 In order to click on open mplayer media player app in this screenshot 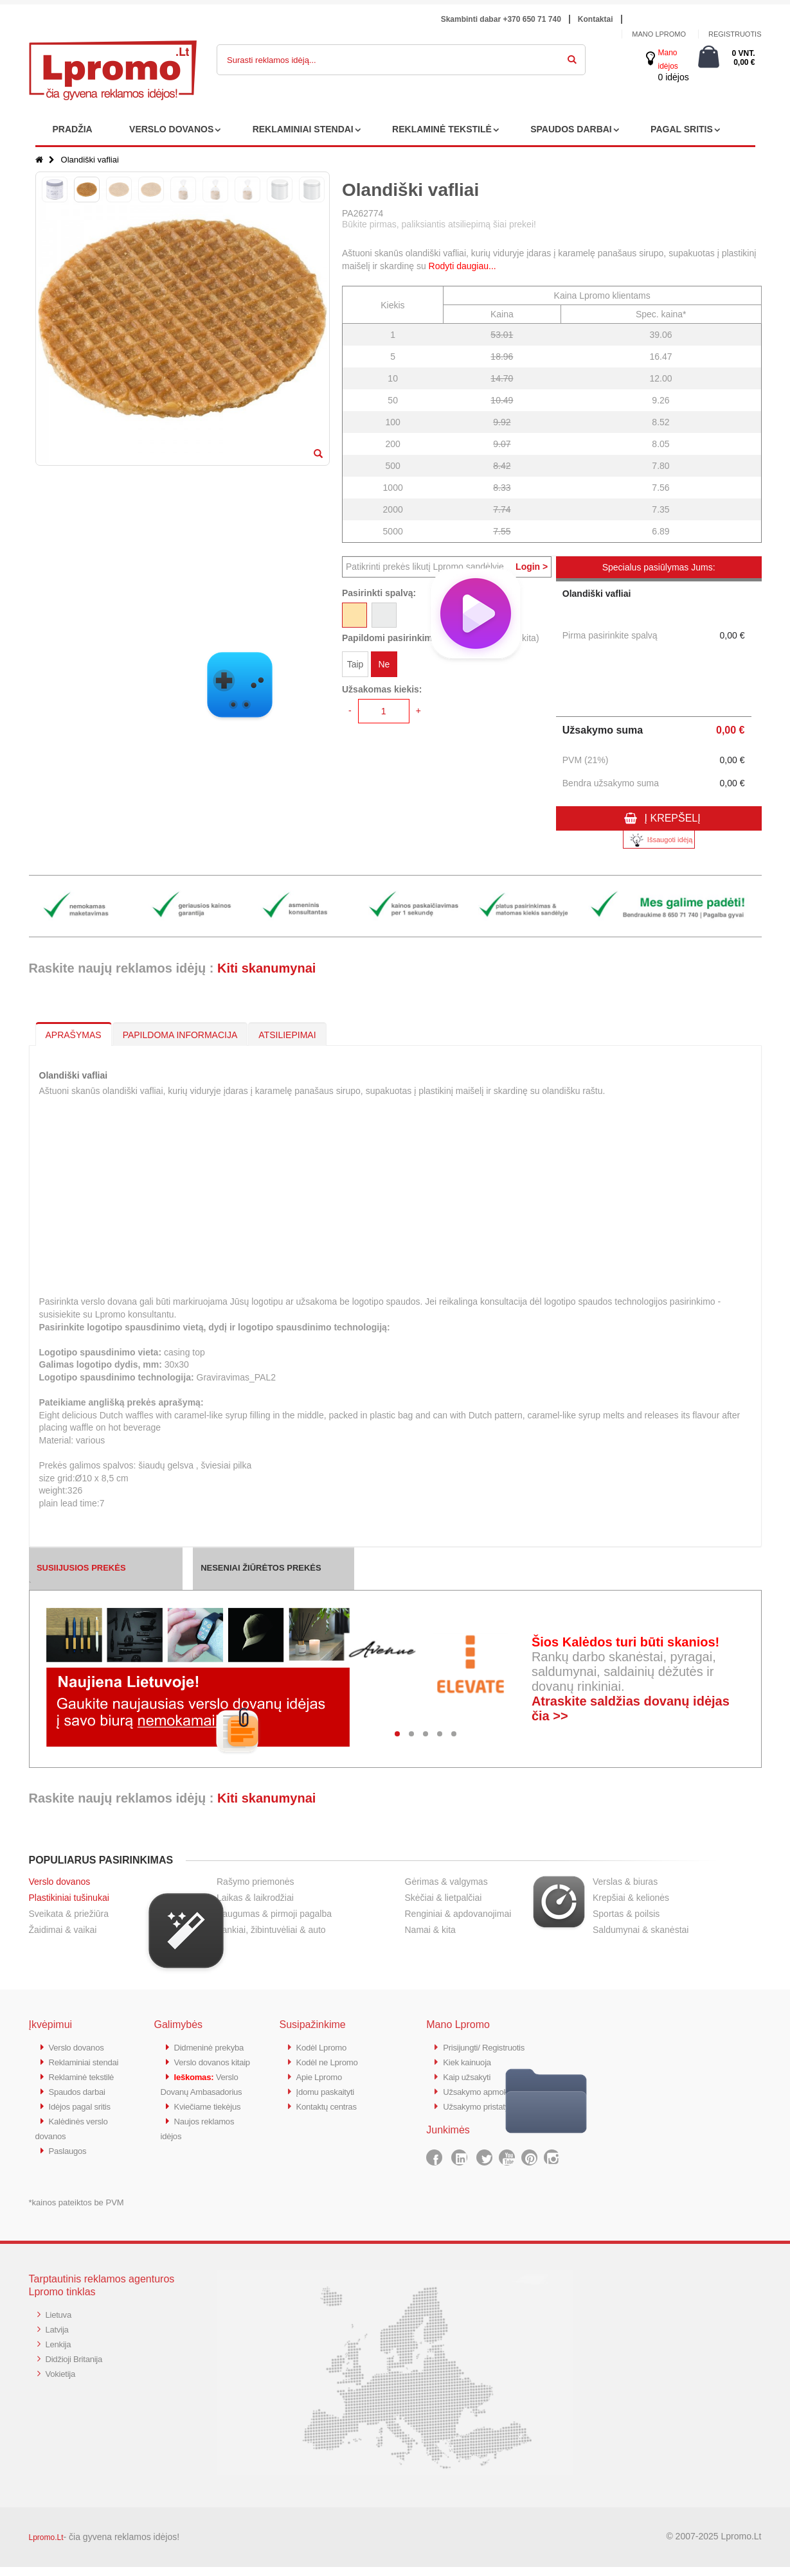, I will do `click(476, 613)`.